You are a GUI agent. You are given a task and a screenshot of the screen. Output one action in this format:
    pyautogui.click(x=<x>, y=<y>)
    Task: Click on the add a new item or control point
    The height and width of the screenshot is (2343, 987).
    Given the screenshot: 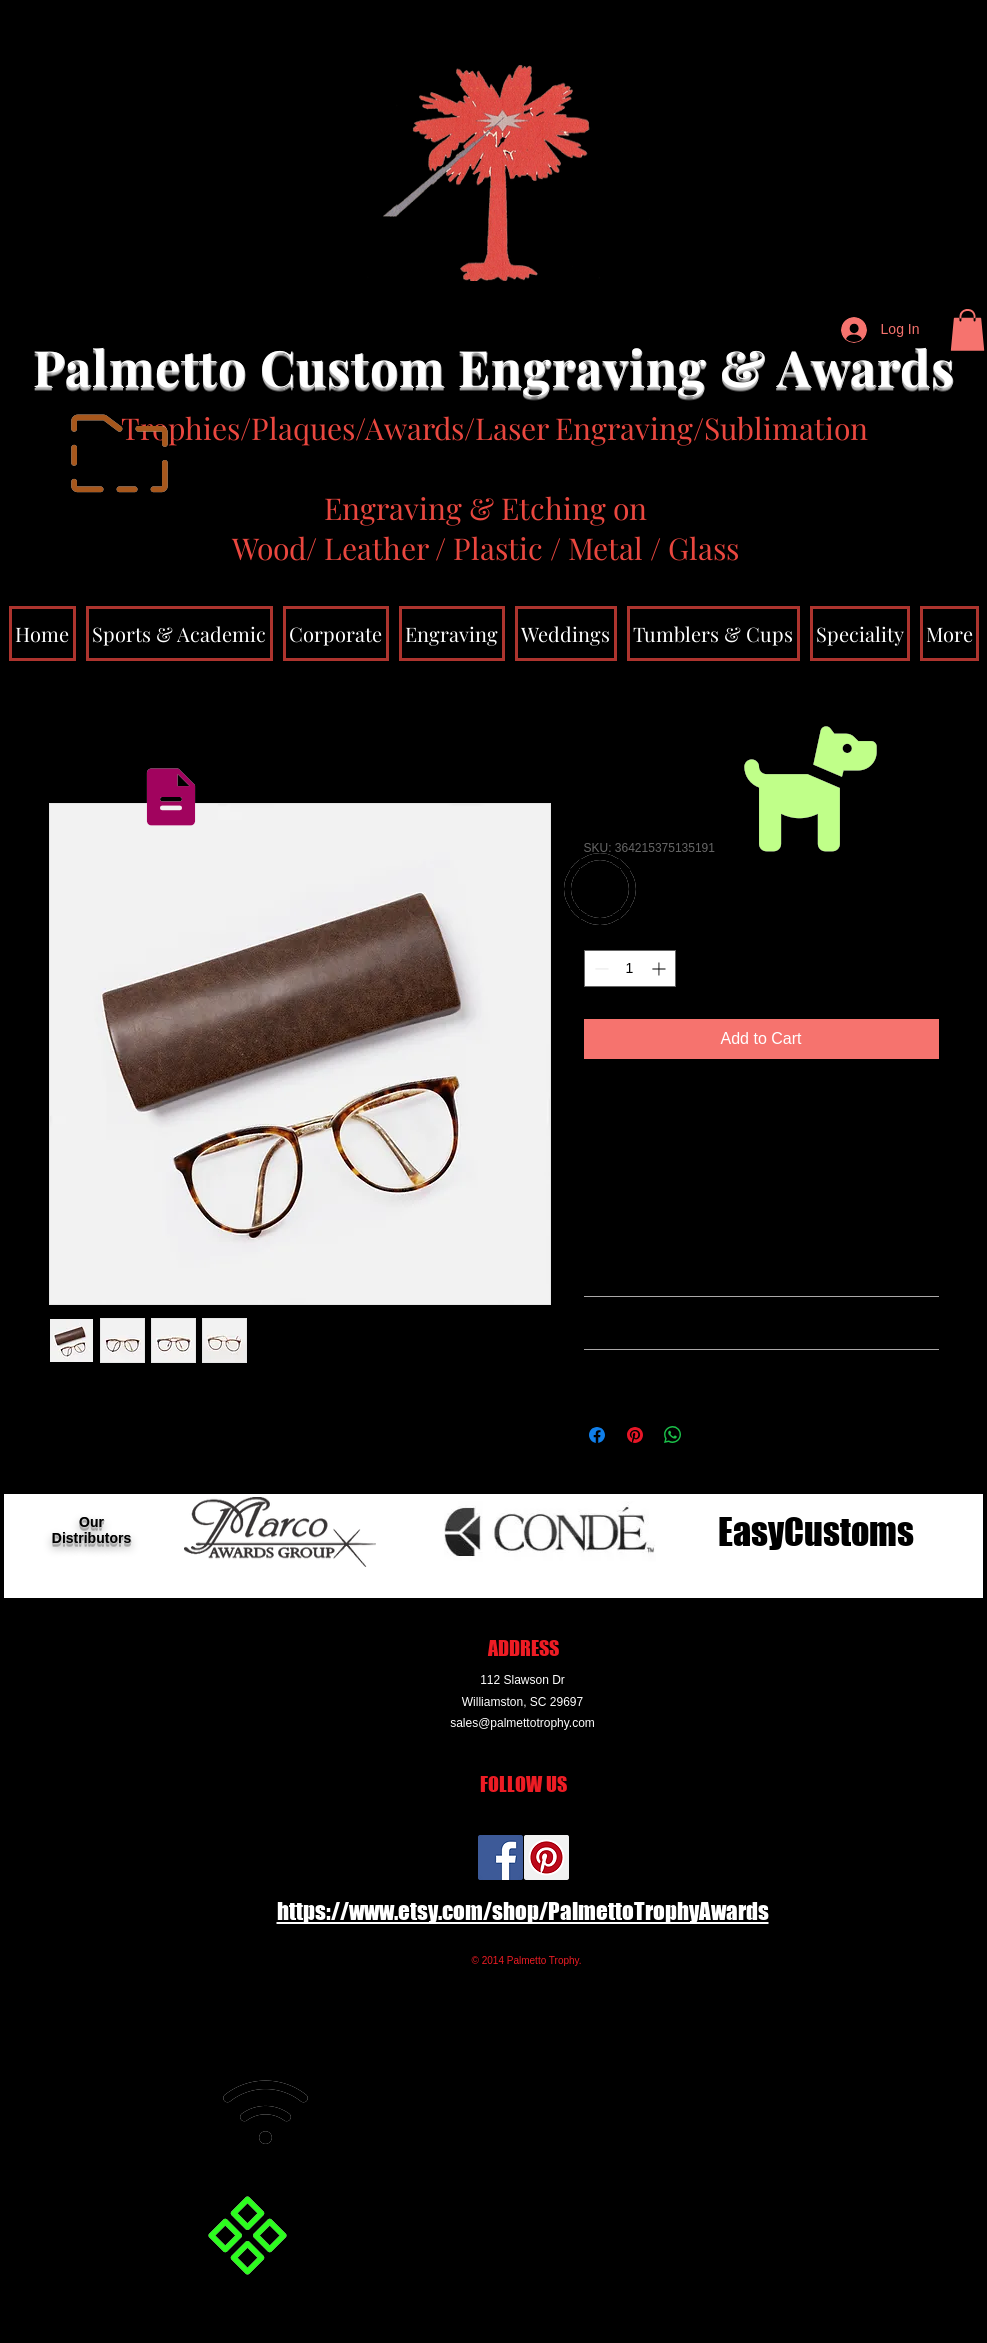 What is the action you would take?
    pyautogui.click(x=600, y=889)
    